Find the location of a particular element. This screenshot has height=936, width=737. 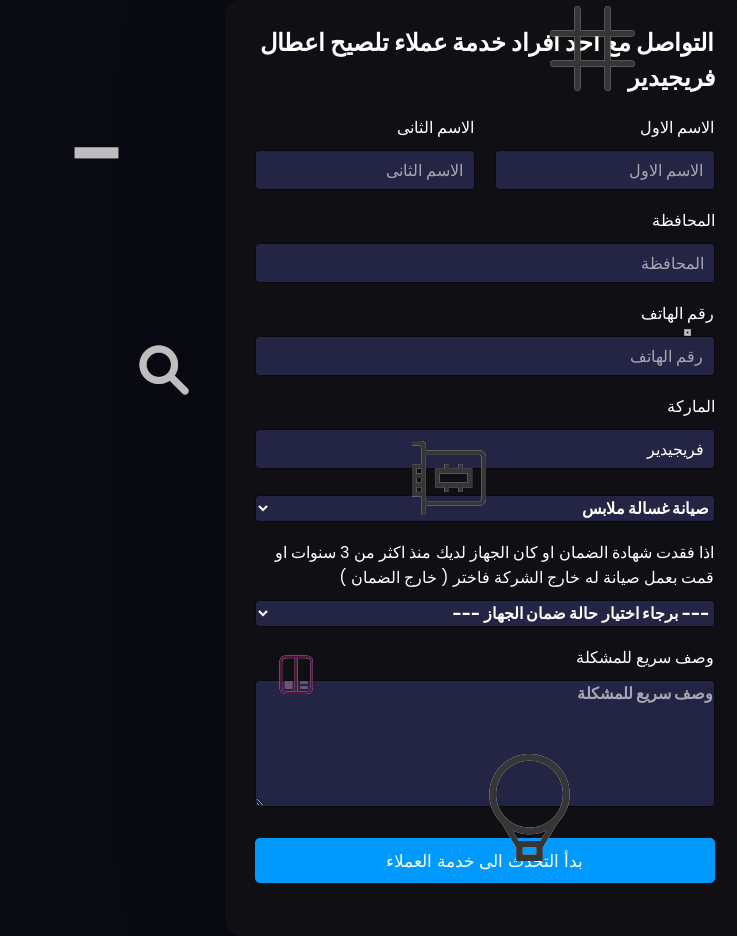

open sudoku puzzle game is located at coordinates (592, 48).